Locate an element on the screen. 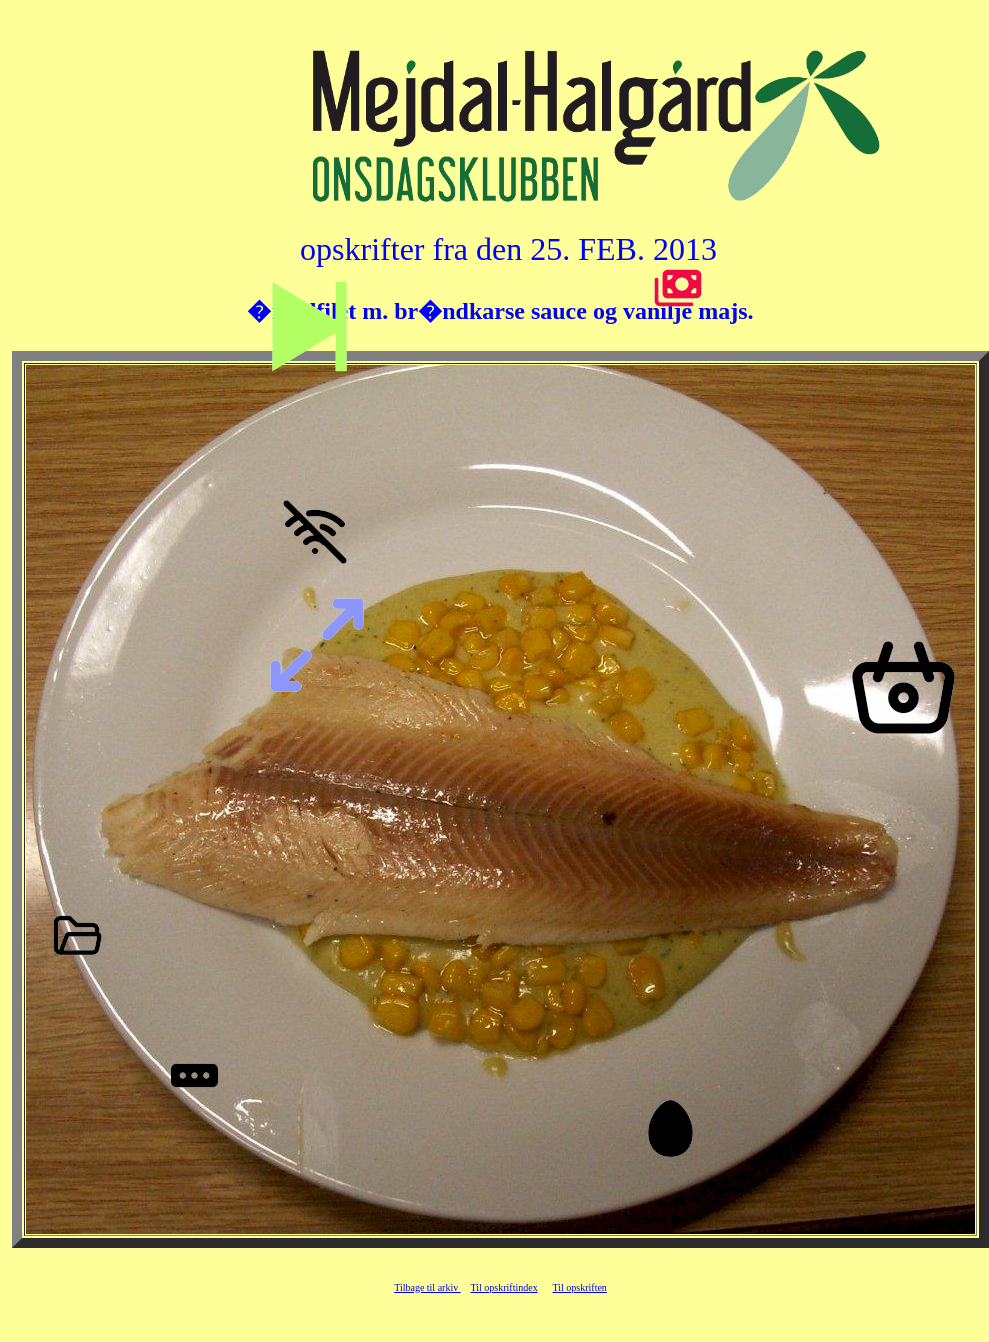  expand to fullscreen mode is located at coordinates (317, 645).